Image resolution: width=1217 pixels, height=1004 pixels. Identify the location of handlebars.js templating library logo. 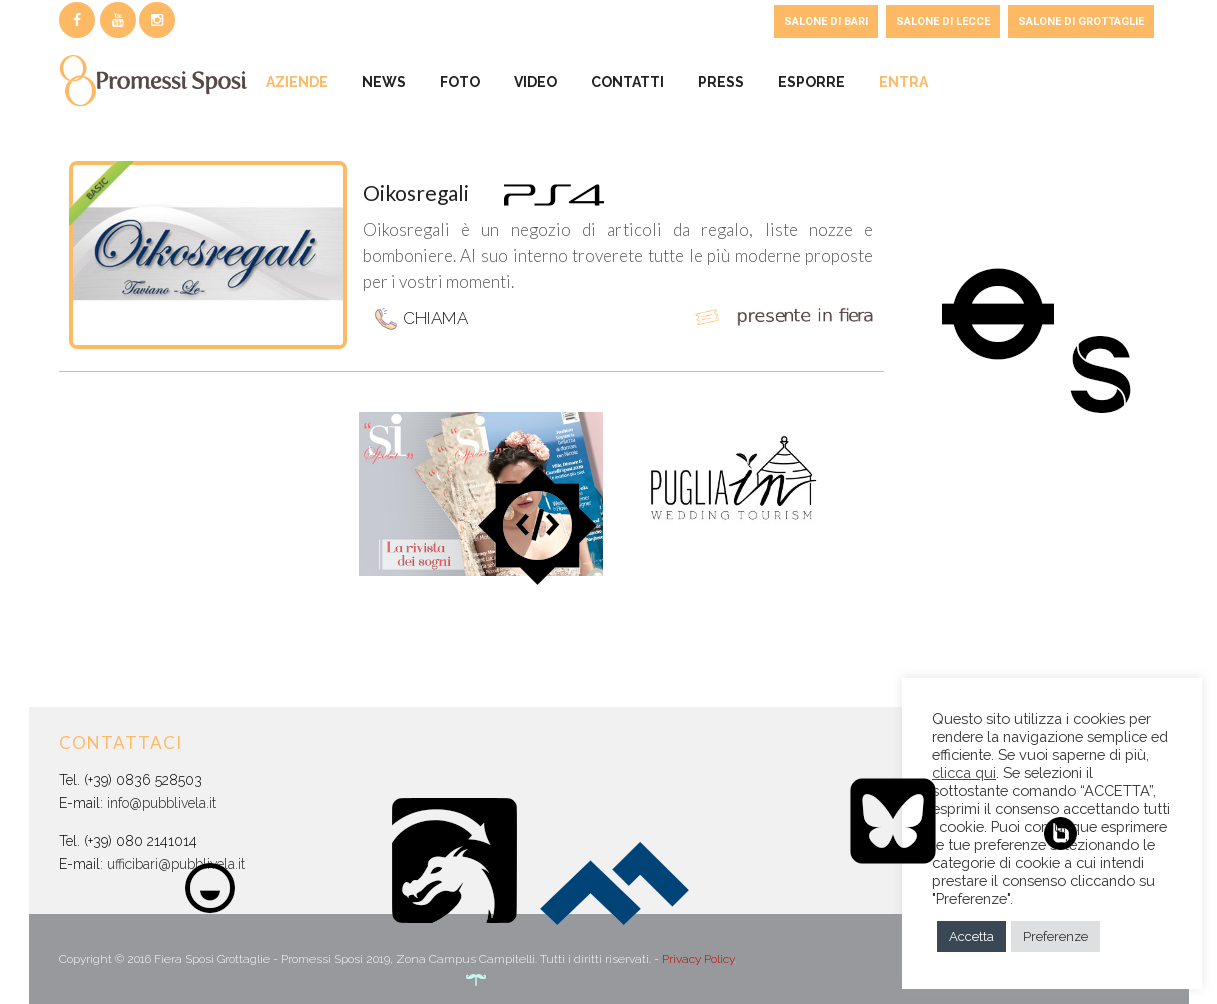
(476, 980).